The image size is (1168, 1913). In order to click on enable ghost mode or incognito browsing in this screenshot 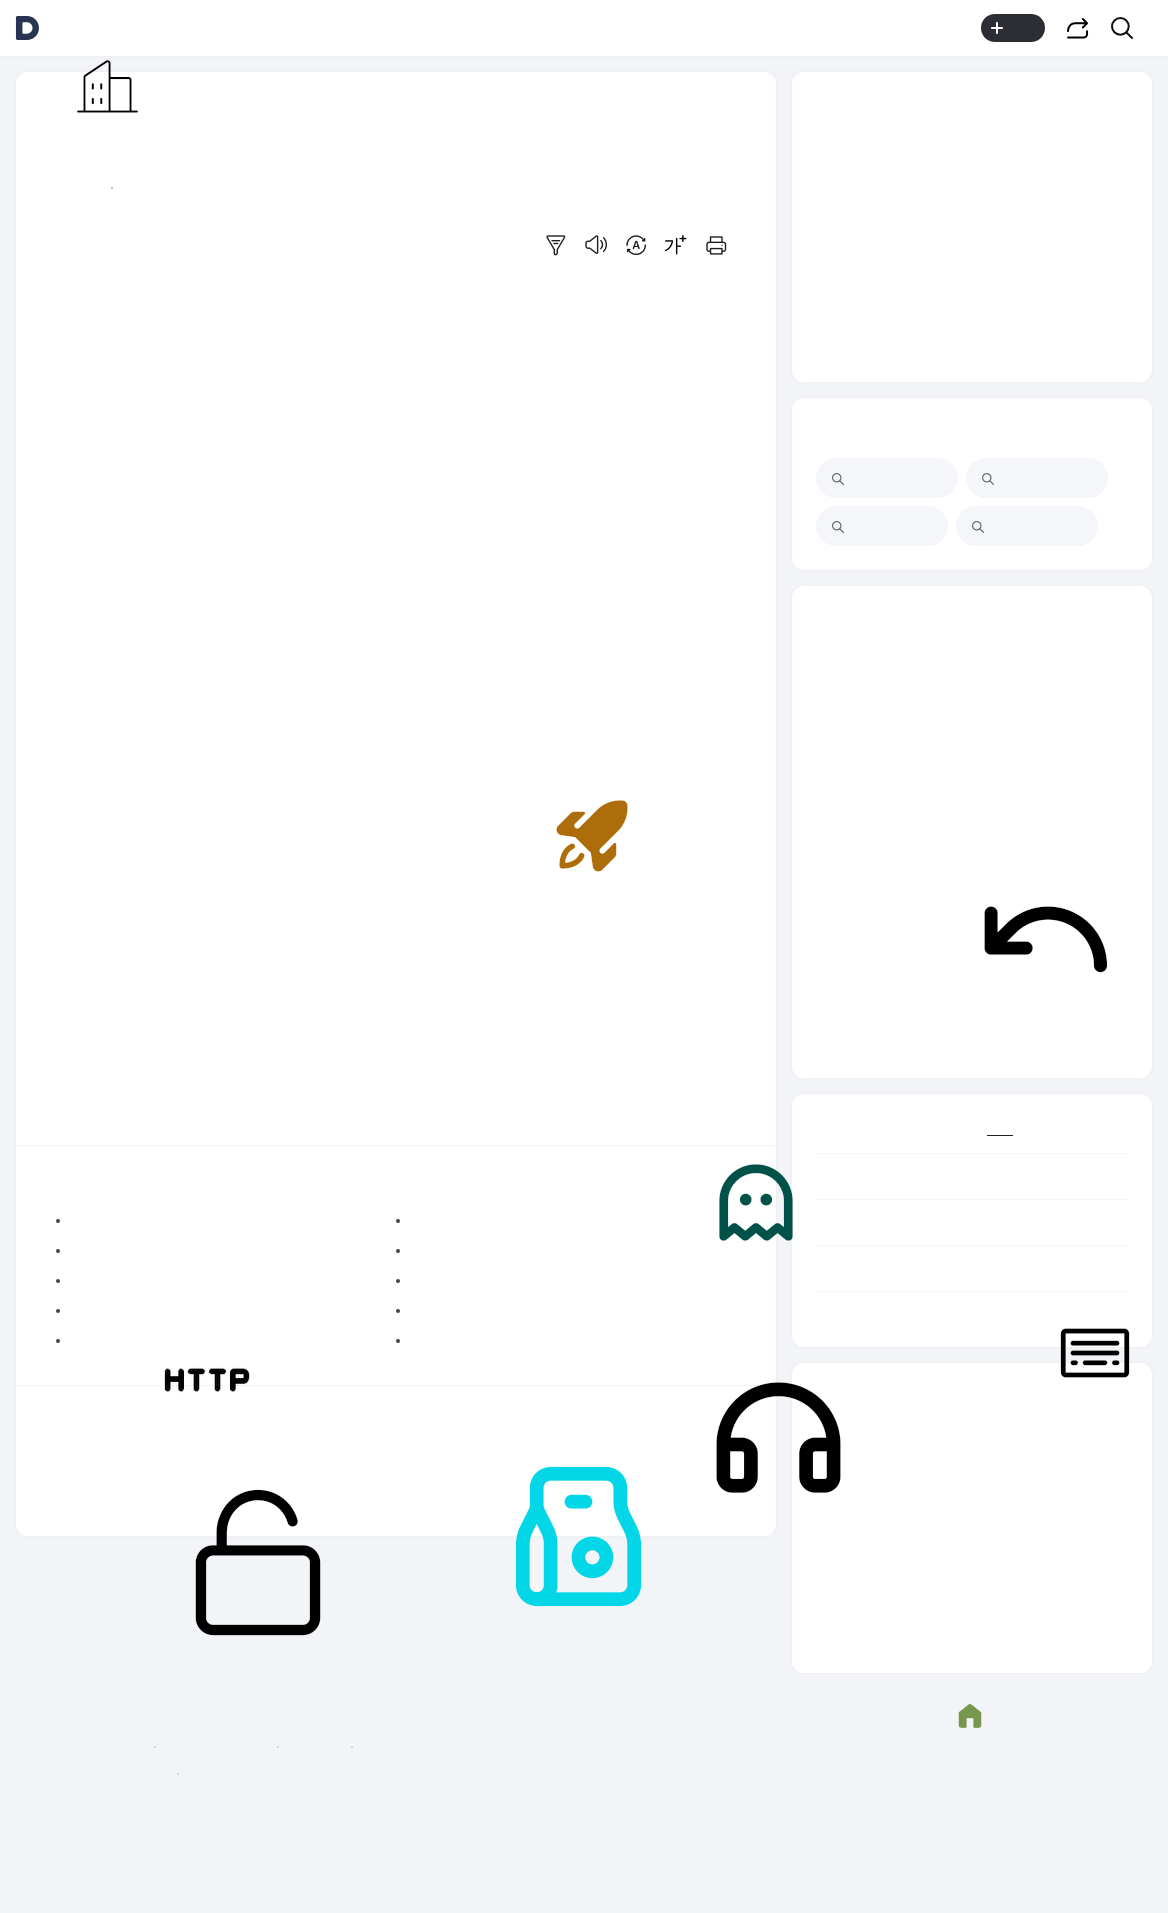, I will do `click(756, 1204)`.